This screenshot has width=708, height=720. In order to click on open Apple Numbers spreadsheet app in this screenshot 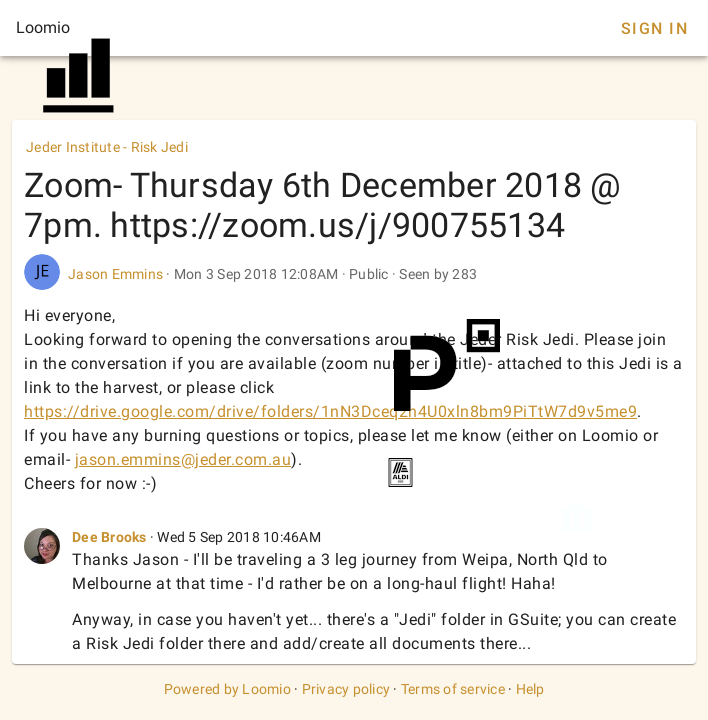, I will do `click(76, 75)`.